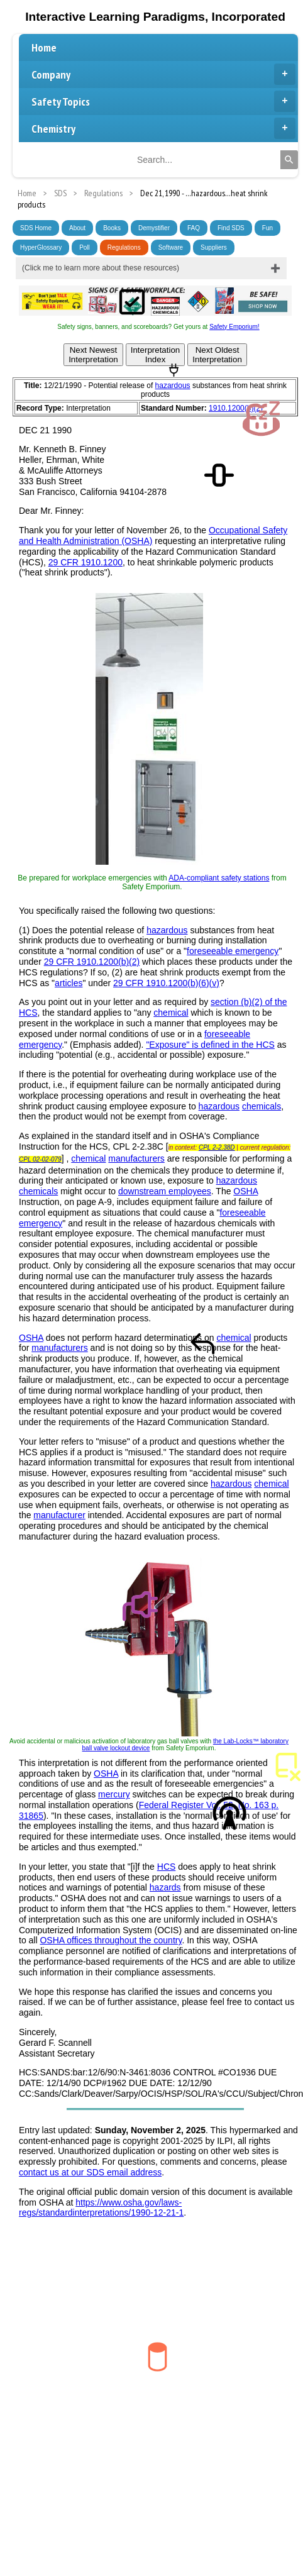 The image size is (303, 2576). What do you see at coordinates (140, 1606) in the screenshot?
I see `connect to a power source or external device` at bounding box center [140, 1606].